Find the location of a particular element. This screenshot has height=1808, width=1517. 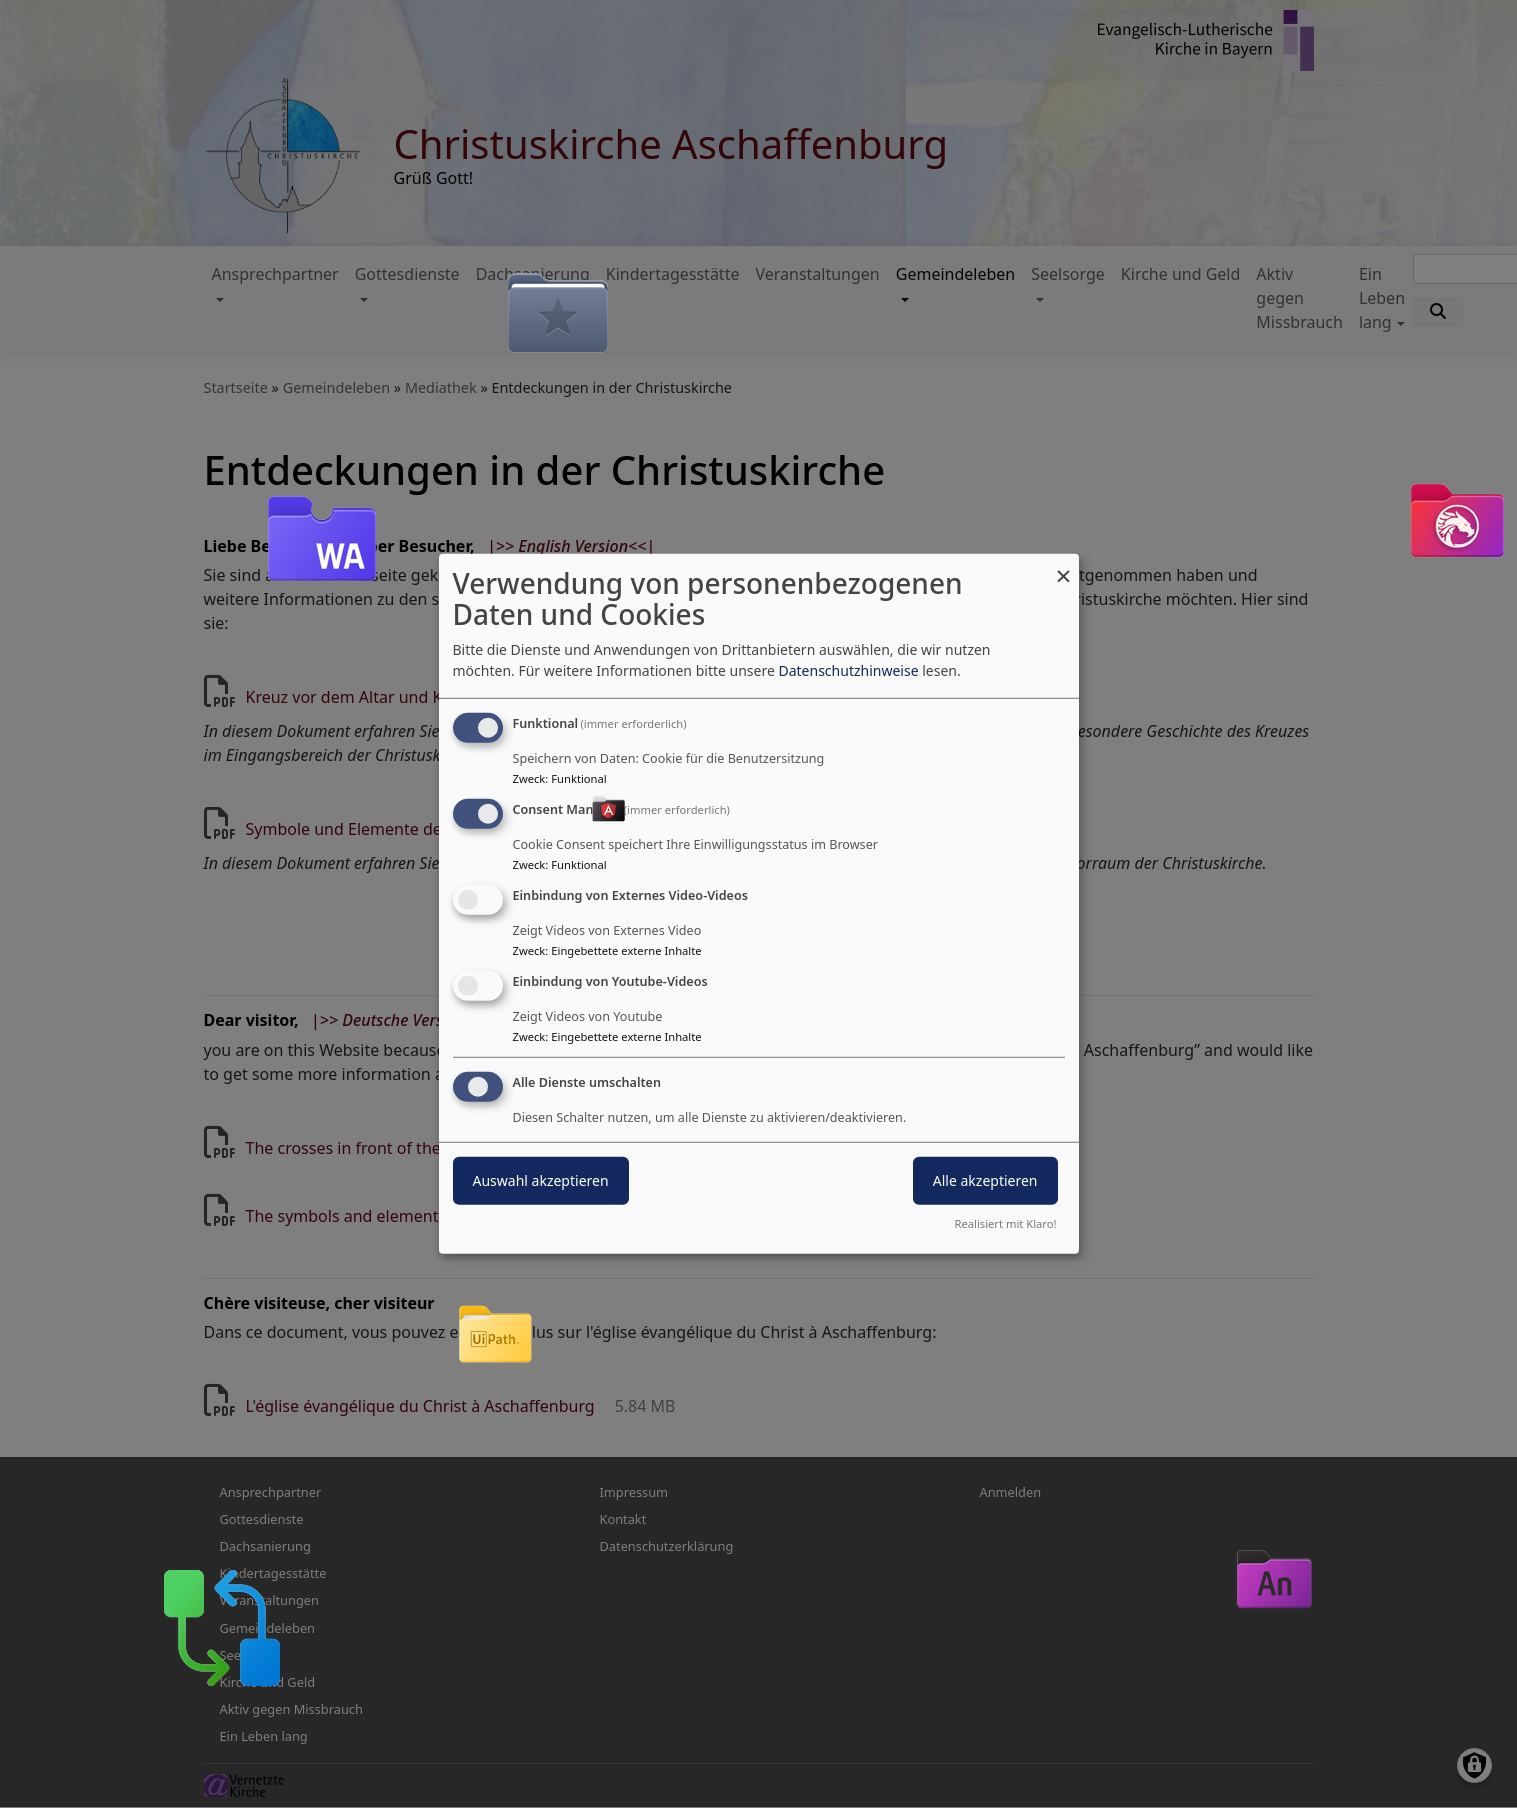

open folder containing Adobe Animate project files is located at coordinates (1274, 1581).